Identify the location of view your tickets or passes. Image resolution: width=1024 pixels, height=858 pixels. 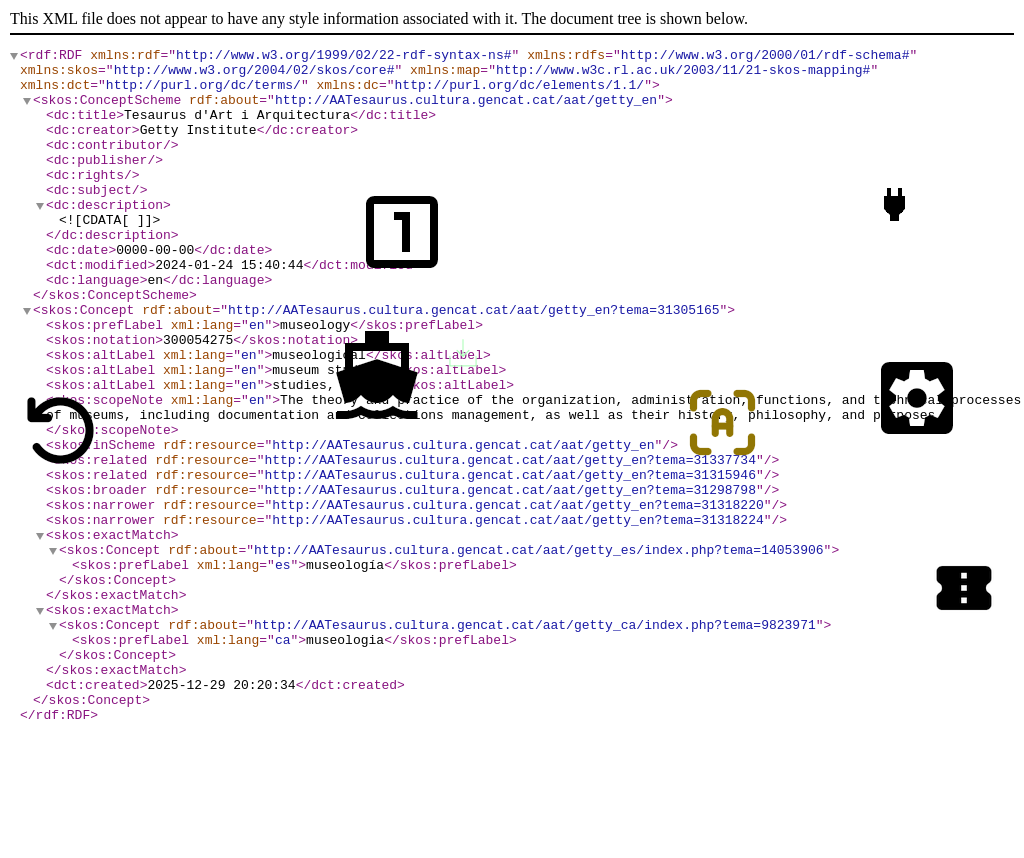
(964, 588).